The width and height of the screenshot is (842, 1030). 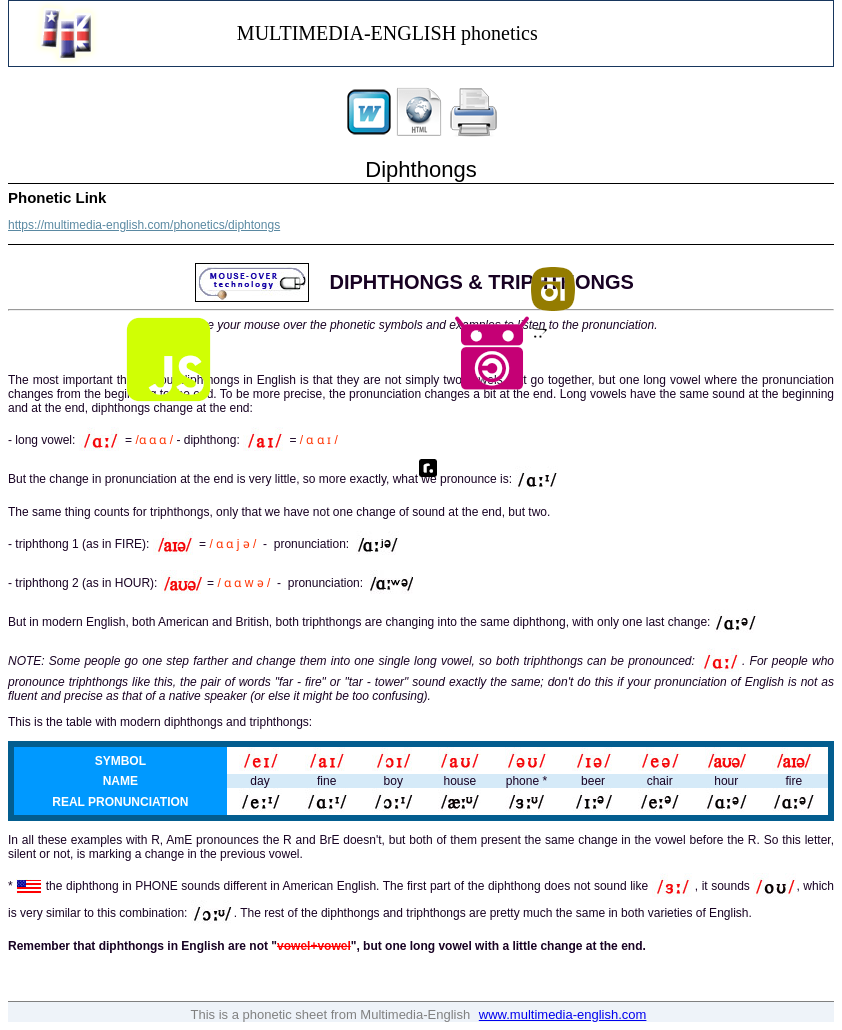 What do you see at coordinates (492, 353) in the screenshot?
I see `open the F-Droid app store` at bounding box center [492, 353].